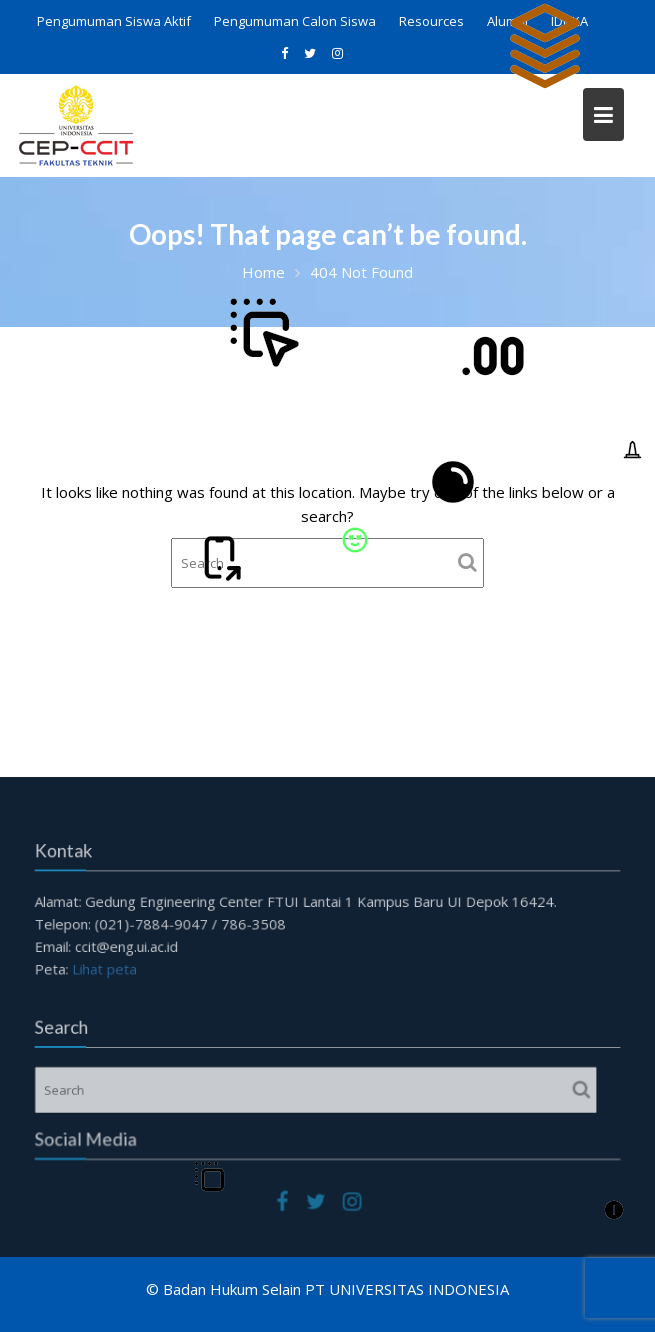 This screenshot has height=1332, width=655. What do you see at coordinates (632, 449) in the screenshot?
I see `view monuments or landmarks nearby` at bounding box center [632, 449].